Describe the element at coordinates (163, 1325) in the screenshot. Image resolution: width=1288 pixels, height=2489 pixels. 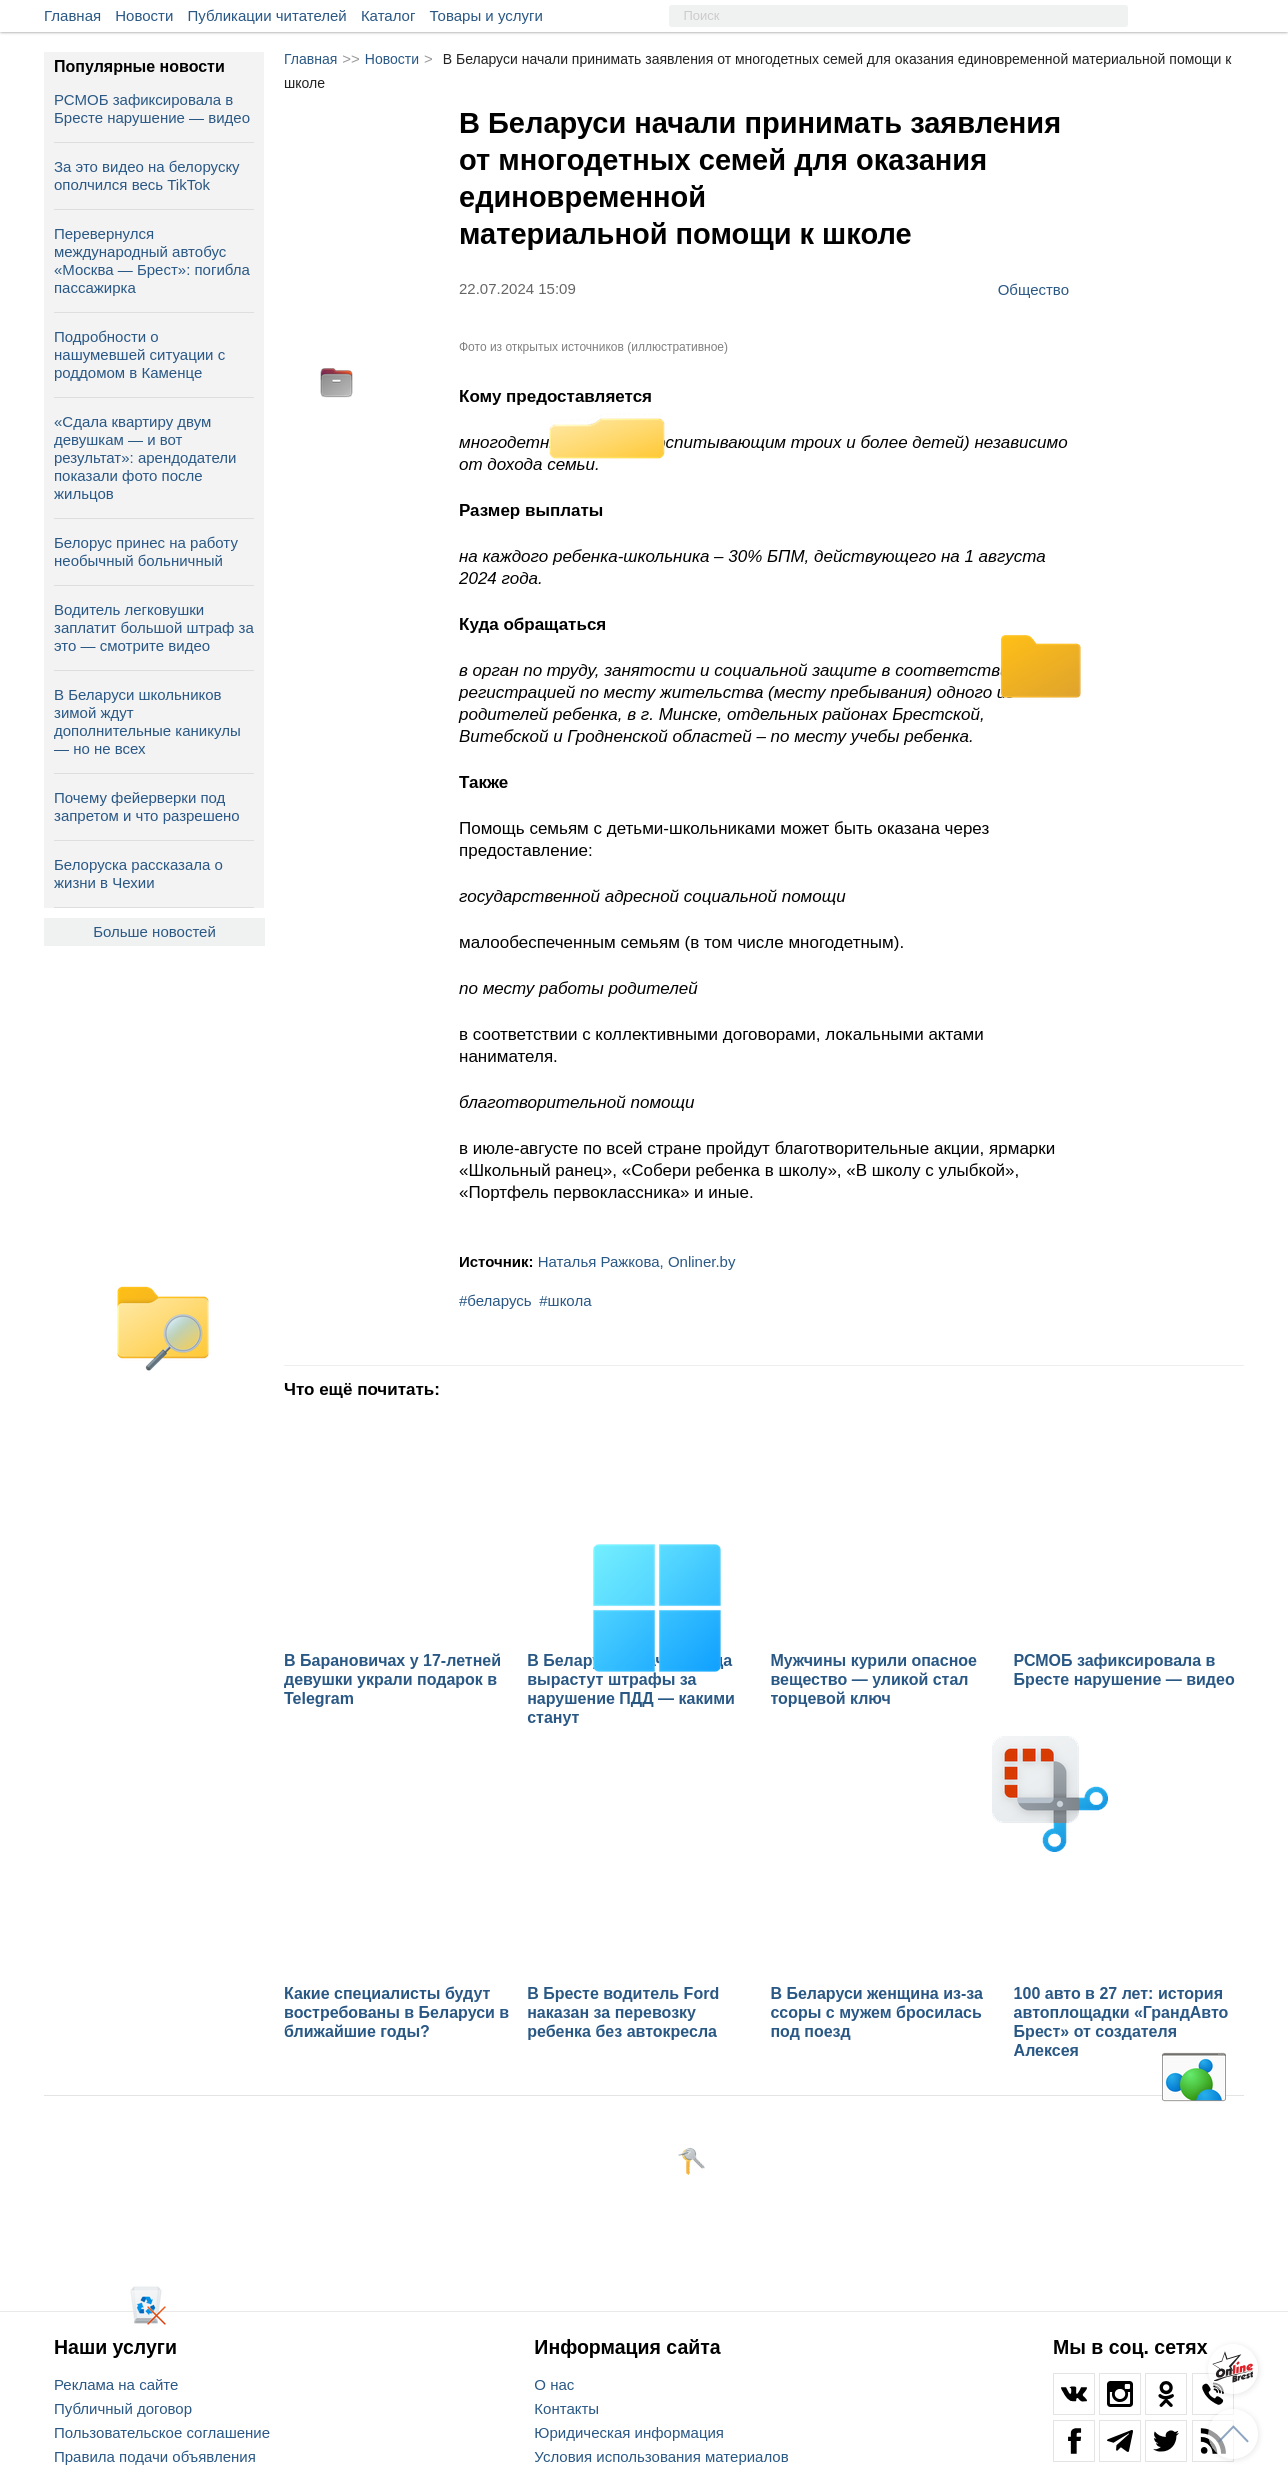
I see `search within folder contents` at that location.